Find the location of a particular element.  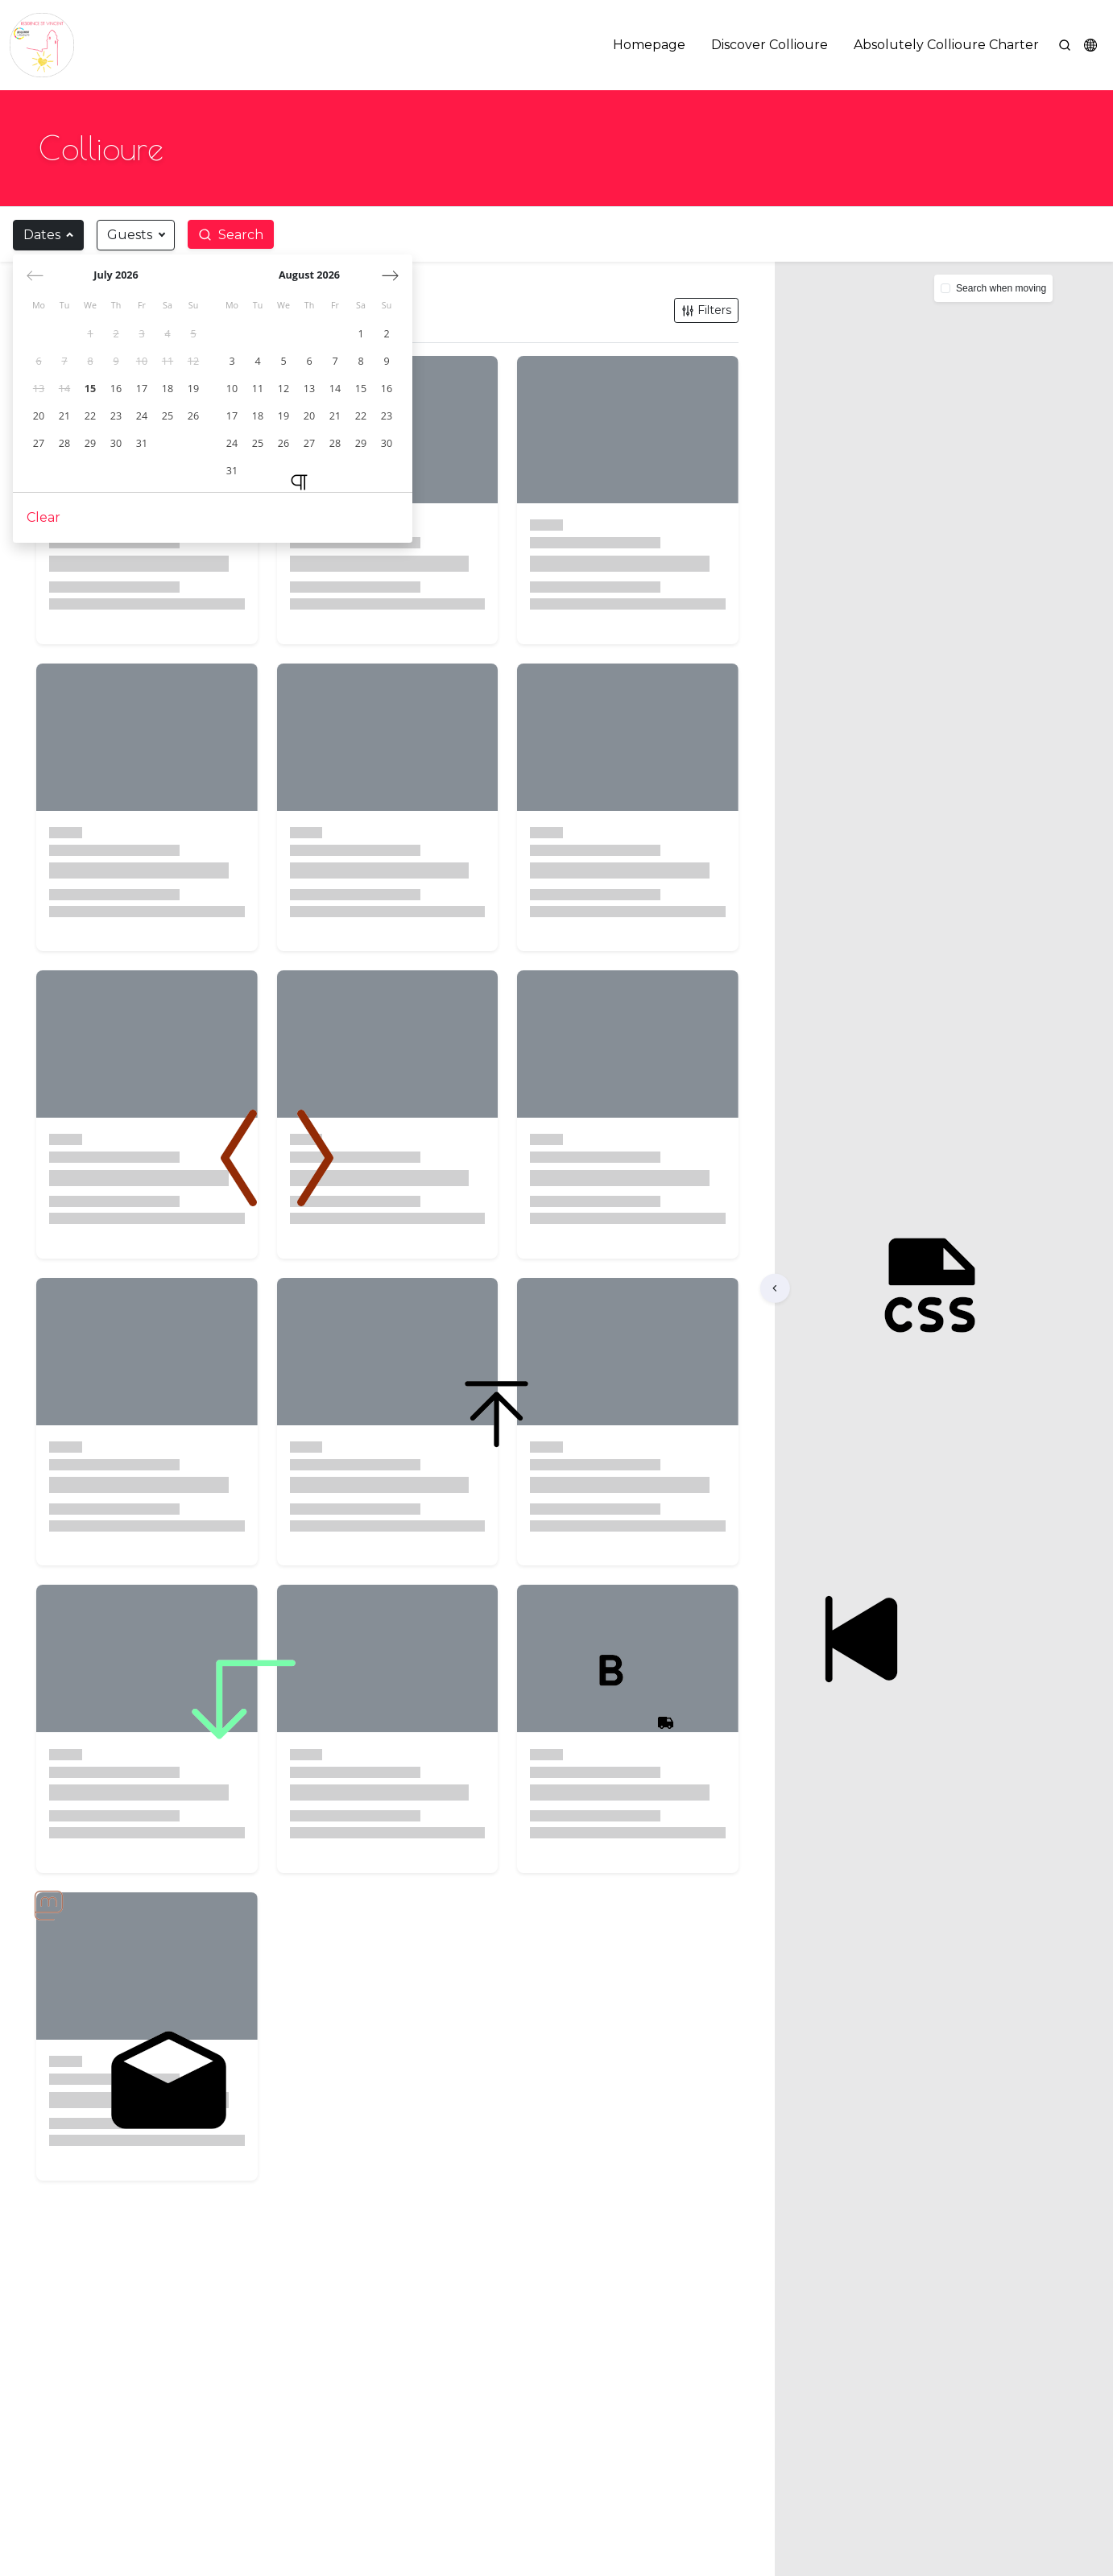

scroll to top of page is located at coordinates (496, 1412).